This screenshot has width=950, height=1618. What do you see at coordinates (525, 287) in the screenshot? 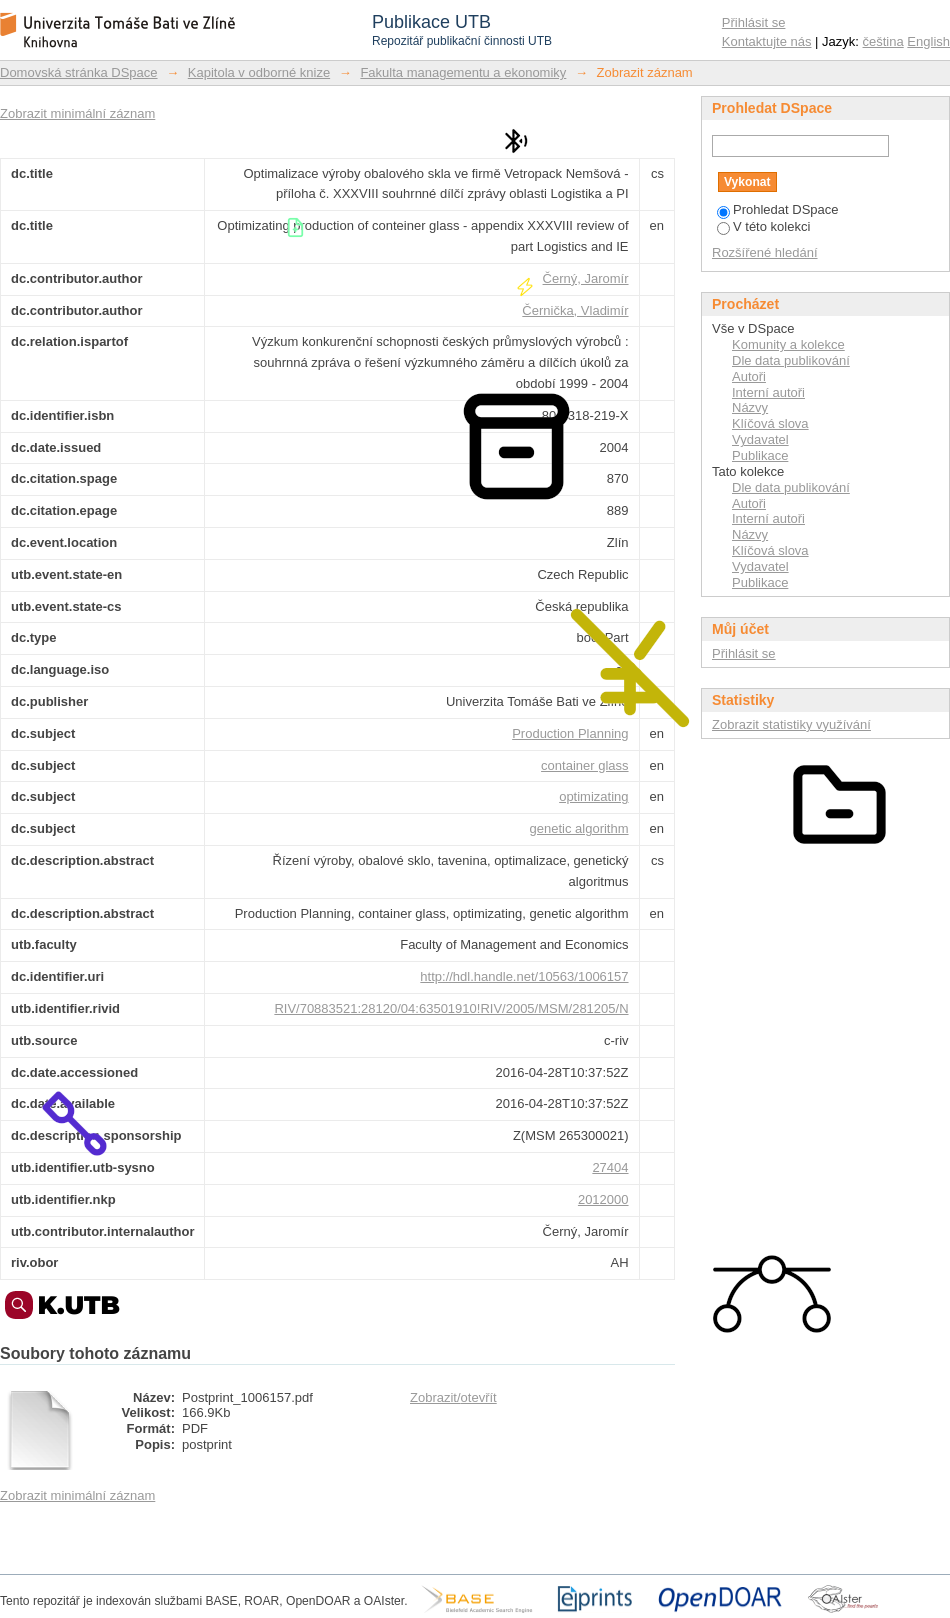
I see `indicates a quick action or shortcut` at bounding box center [525, 287].